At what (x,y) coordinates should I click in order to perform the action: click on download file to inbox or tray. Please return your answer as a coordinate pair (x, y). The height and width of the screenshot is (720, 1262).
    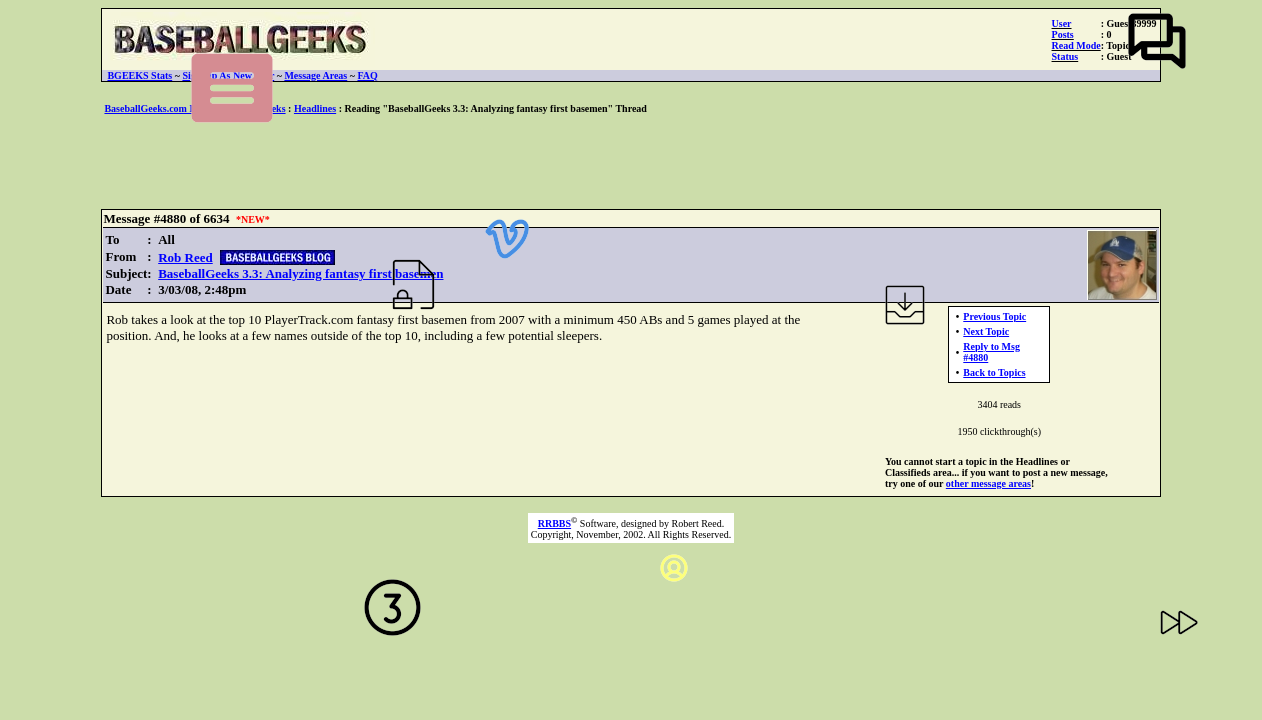
    Looking at the image, I should click on (905, 305).